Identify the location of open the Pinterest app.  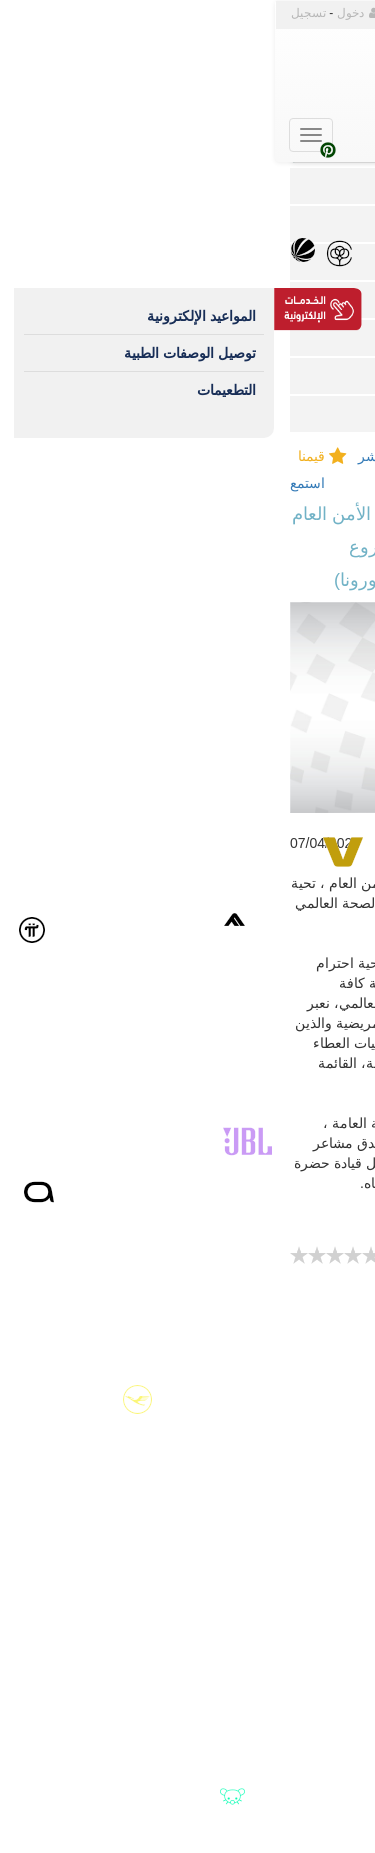
(328, 150).